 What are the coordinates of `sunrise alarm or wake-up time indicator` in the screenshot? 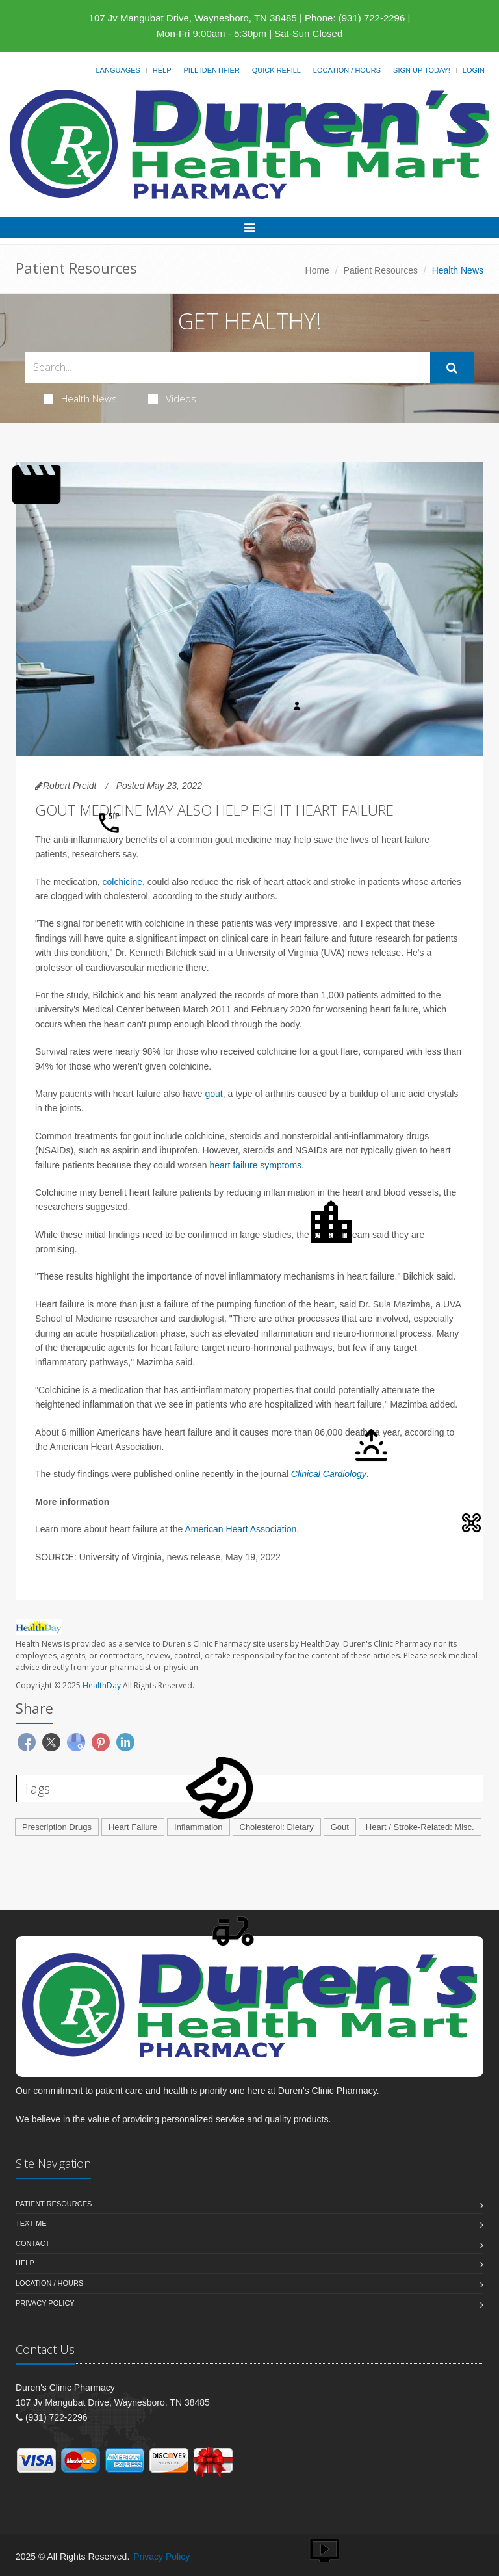 It's located at (371, 1445).